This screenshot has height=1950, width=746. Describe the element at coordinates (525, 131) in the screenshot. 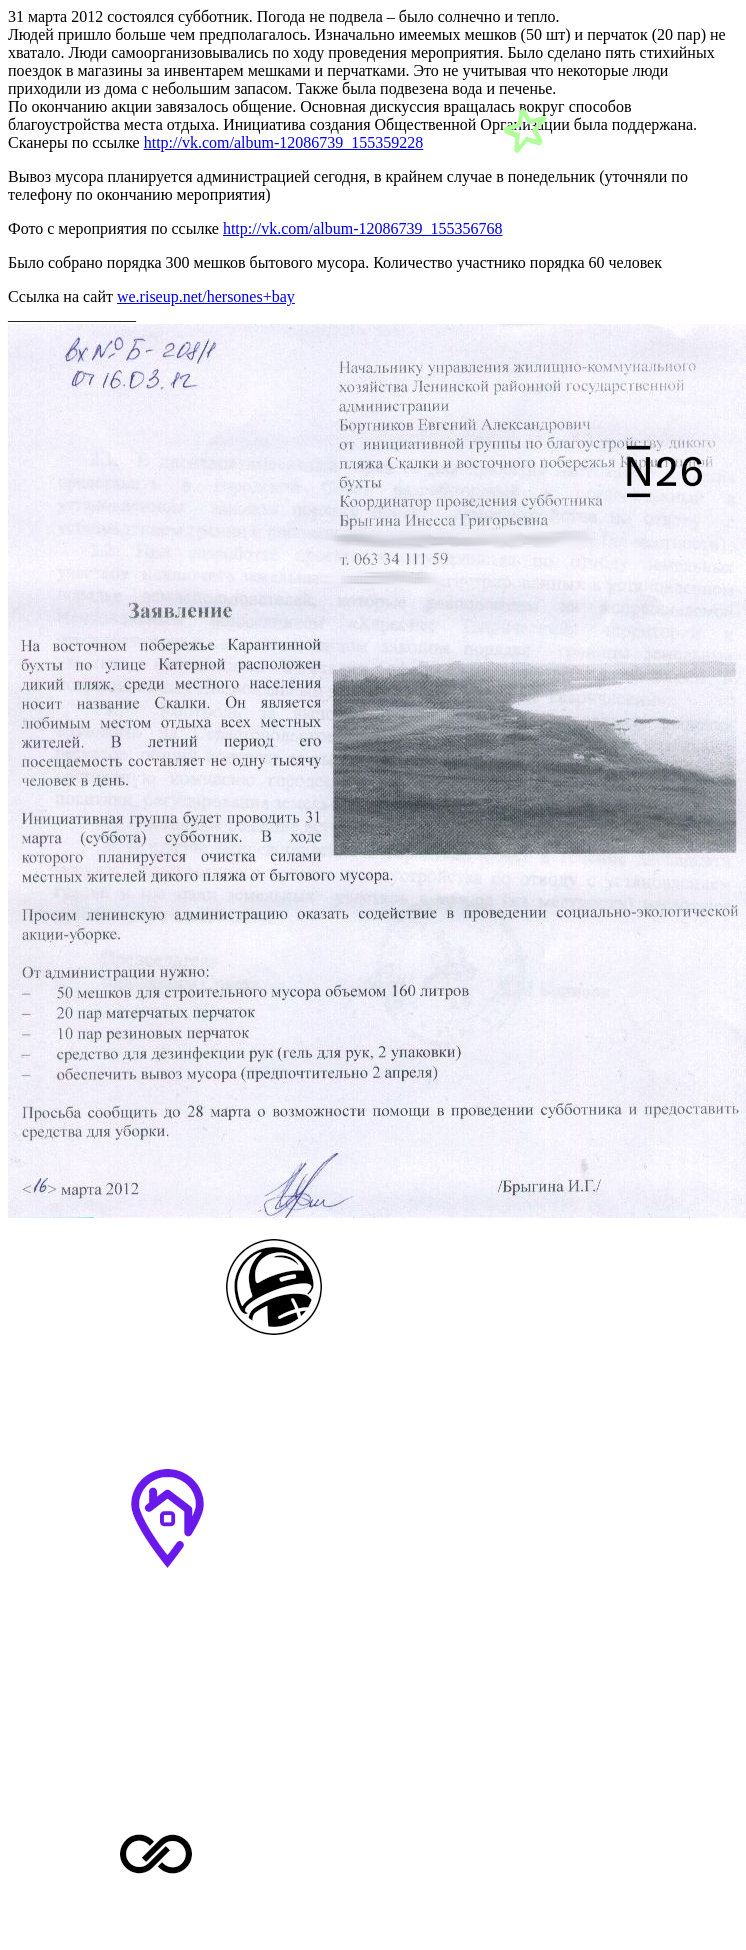

I see `apache spark logo` at that location.